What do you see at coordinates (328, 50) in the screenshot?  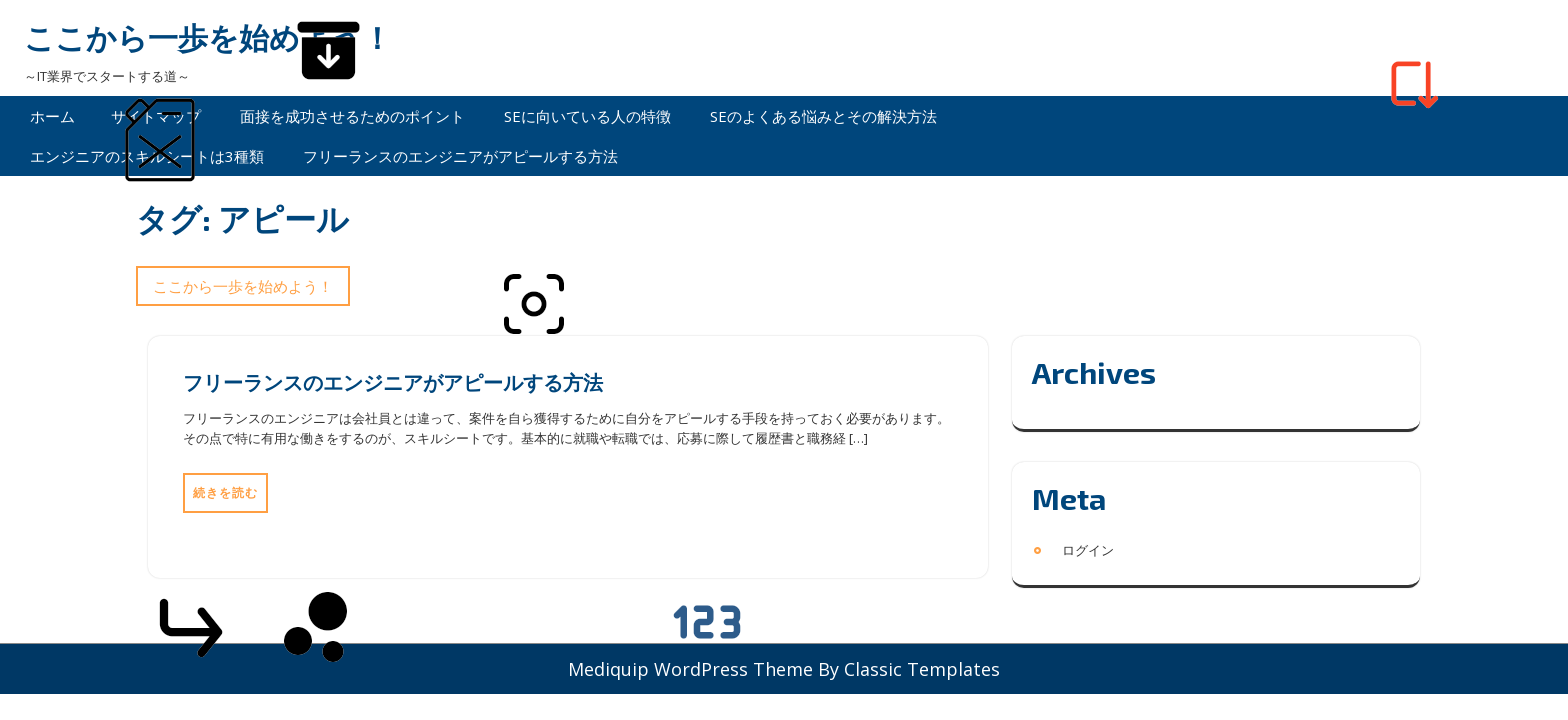 I see `archive selected item` at bounding box center [328, 50].